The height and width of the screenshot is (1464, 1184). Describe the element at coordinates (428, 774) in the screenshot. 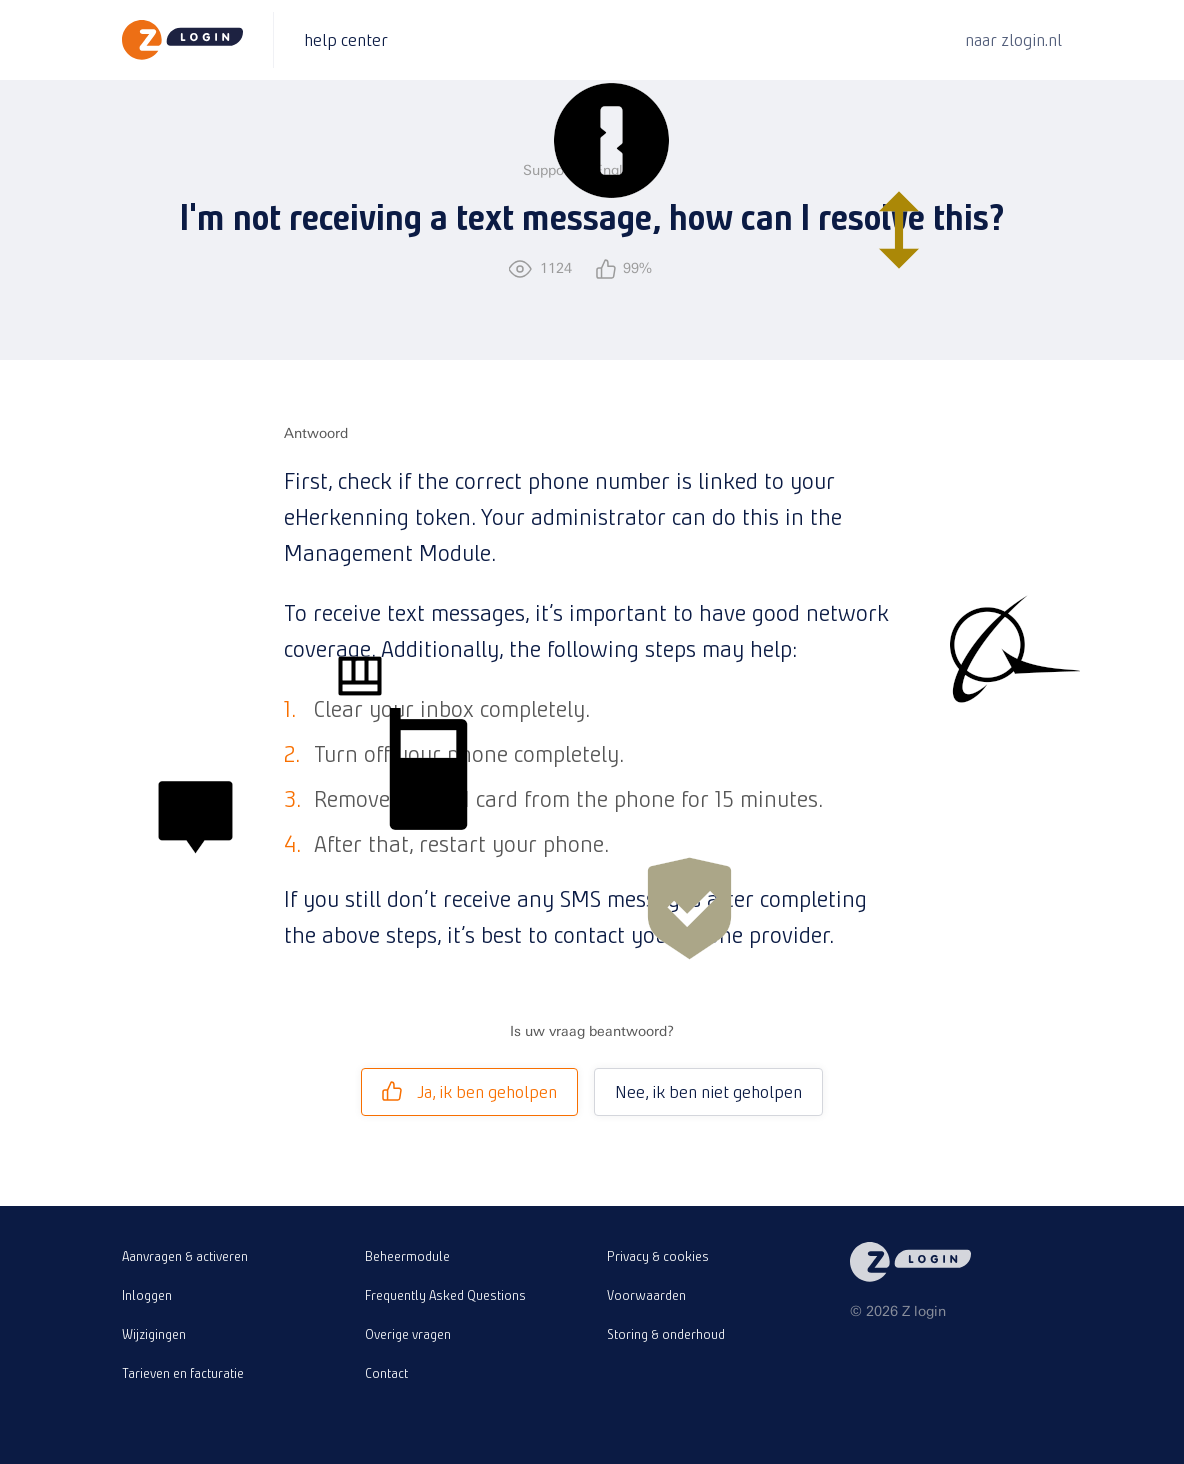

I see `indicates mobile device or phone functionality` at that location.